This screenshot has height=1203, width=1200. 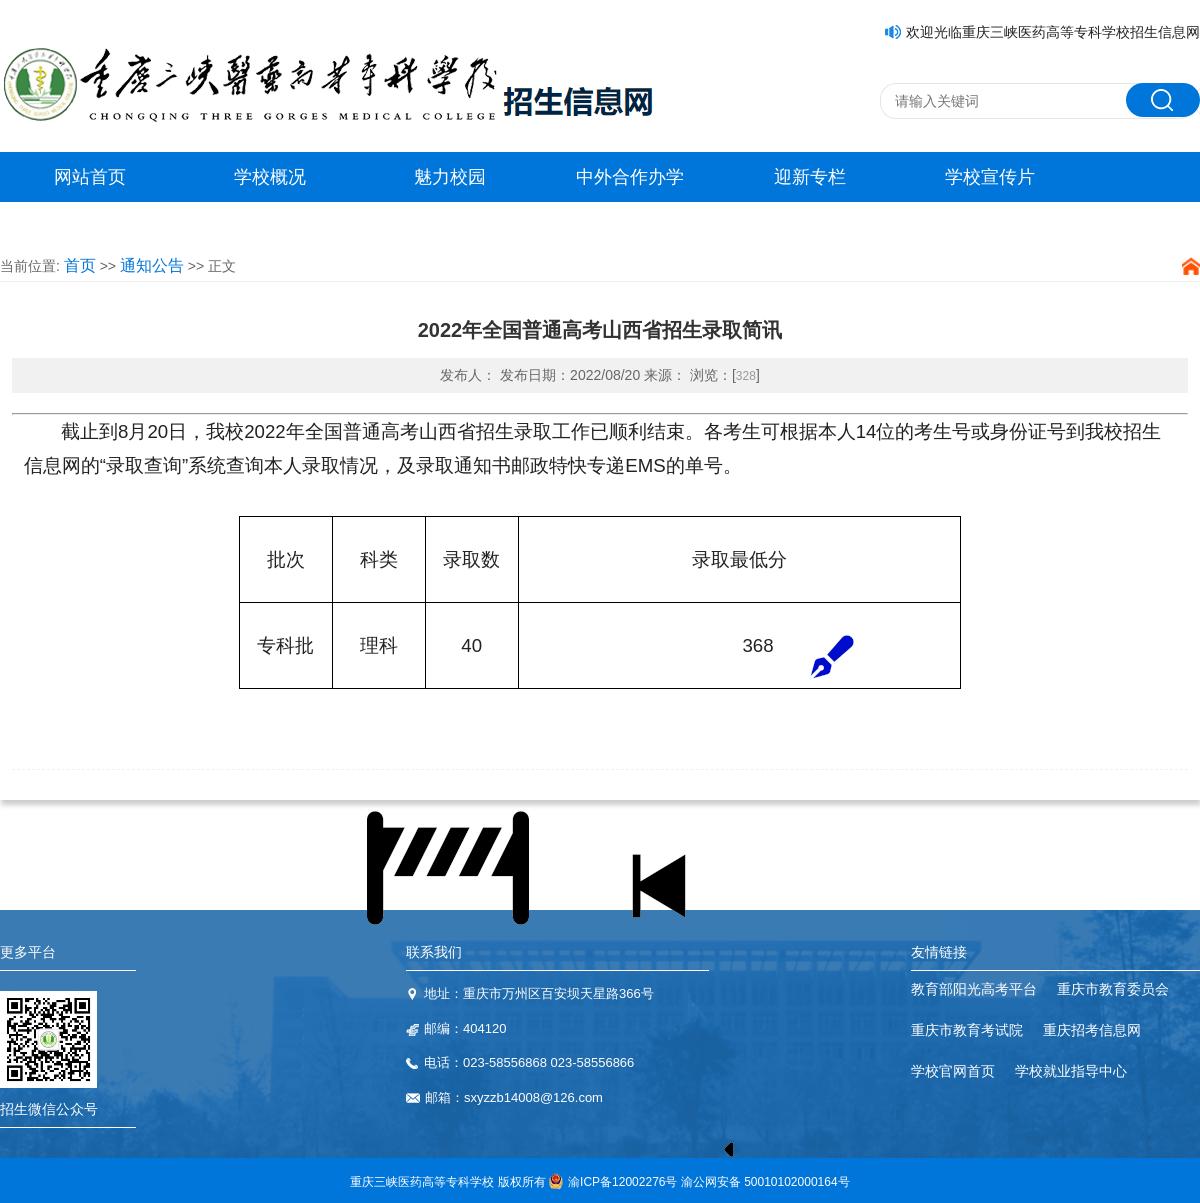 I want to click on navigate to the previous item or screen, so click(x=729, y=1149).